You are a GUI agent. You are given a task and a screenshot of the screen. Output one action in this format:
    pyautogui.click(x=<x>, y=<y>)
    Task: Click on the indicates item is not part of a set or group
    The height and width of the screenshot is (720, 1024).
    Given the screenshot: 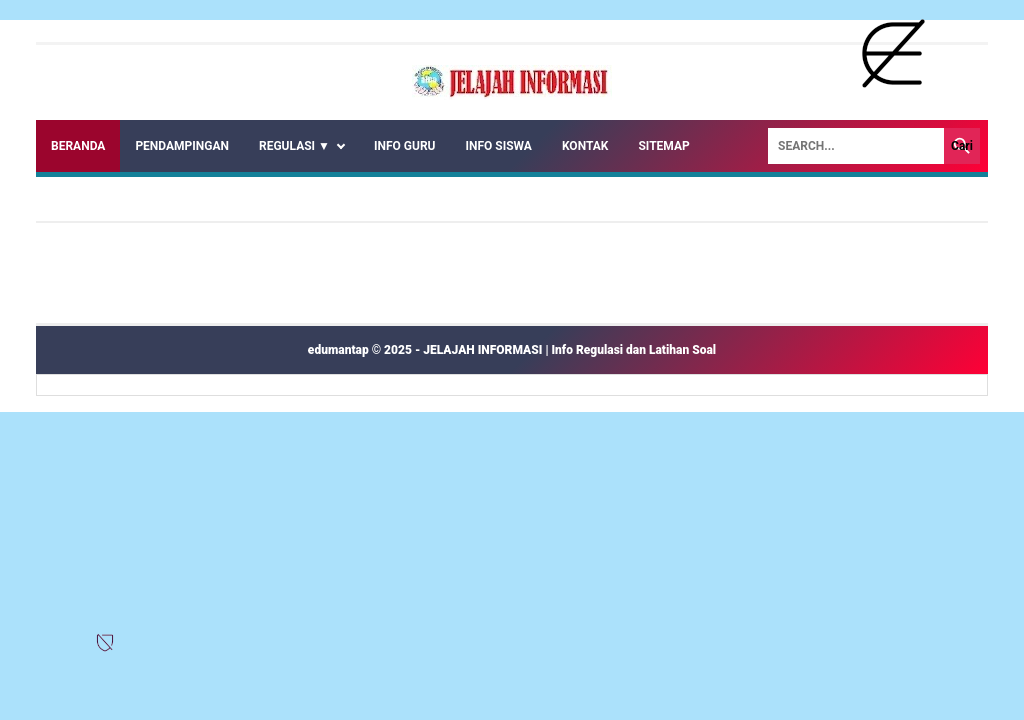 What is the action you would take?
    pyautogui.click(x=893, y=53)
    